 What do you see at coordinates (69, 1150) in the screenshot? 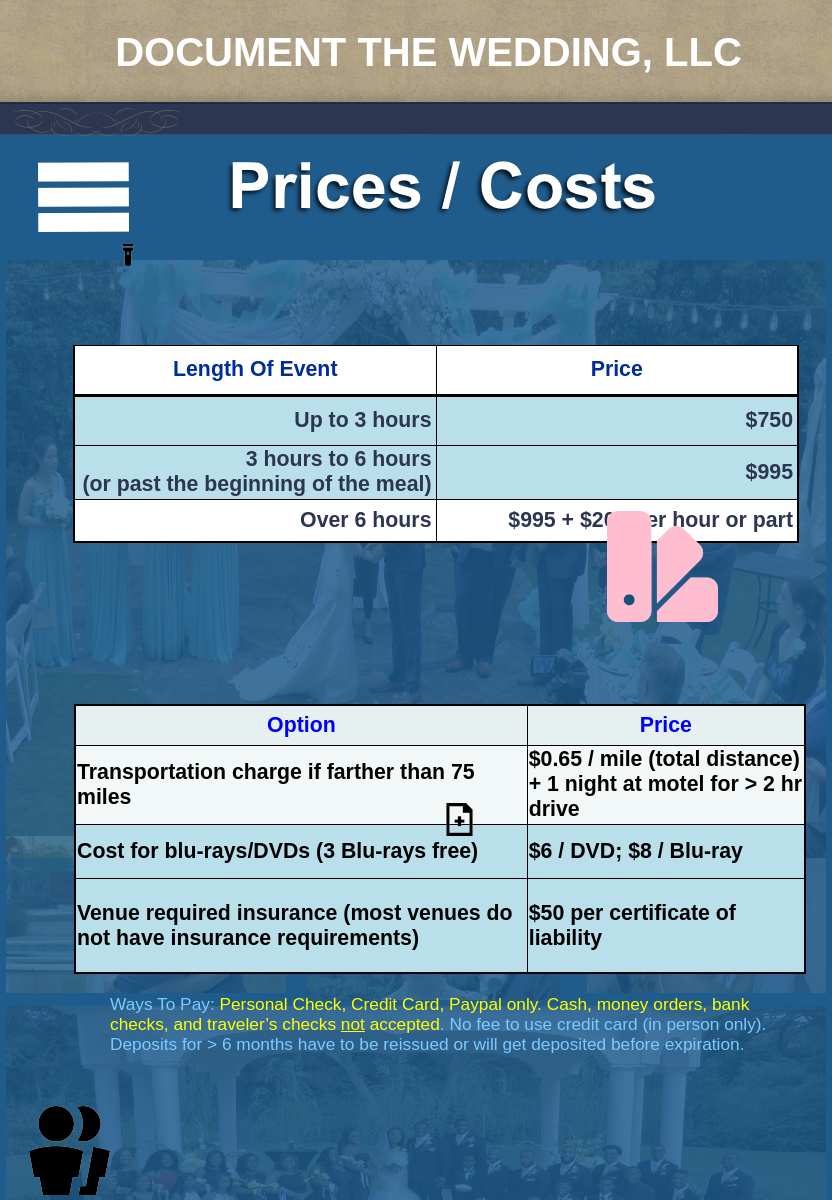
I see `view group members or team` at bounding box center [69, 1150].